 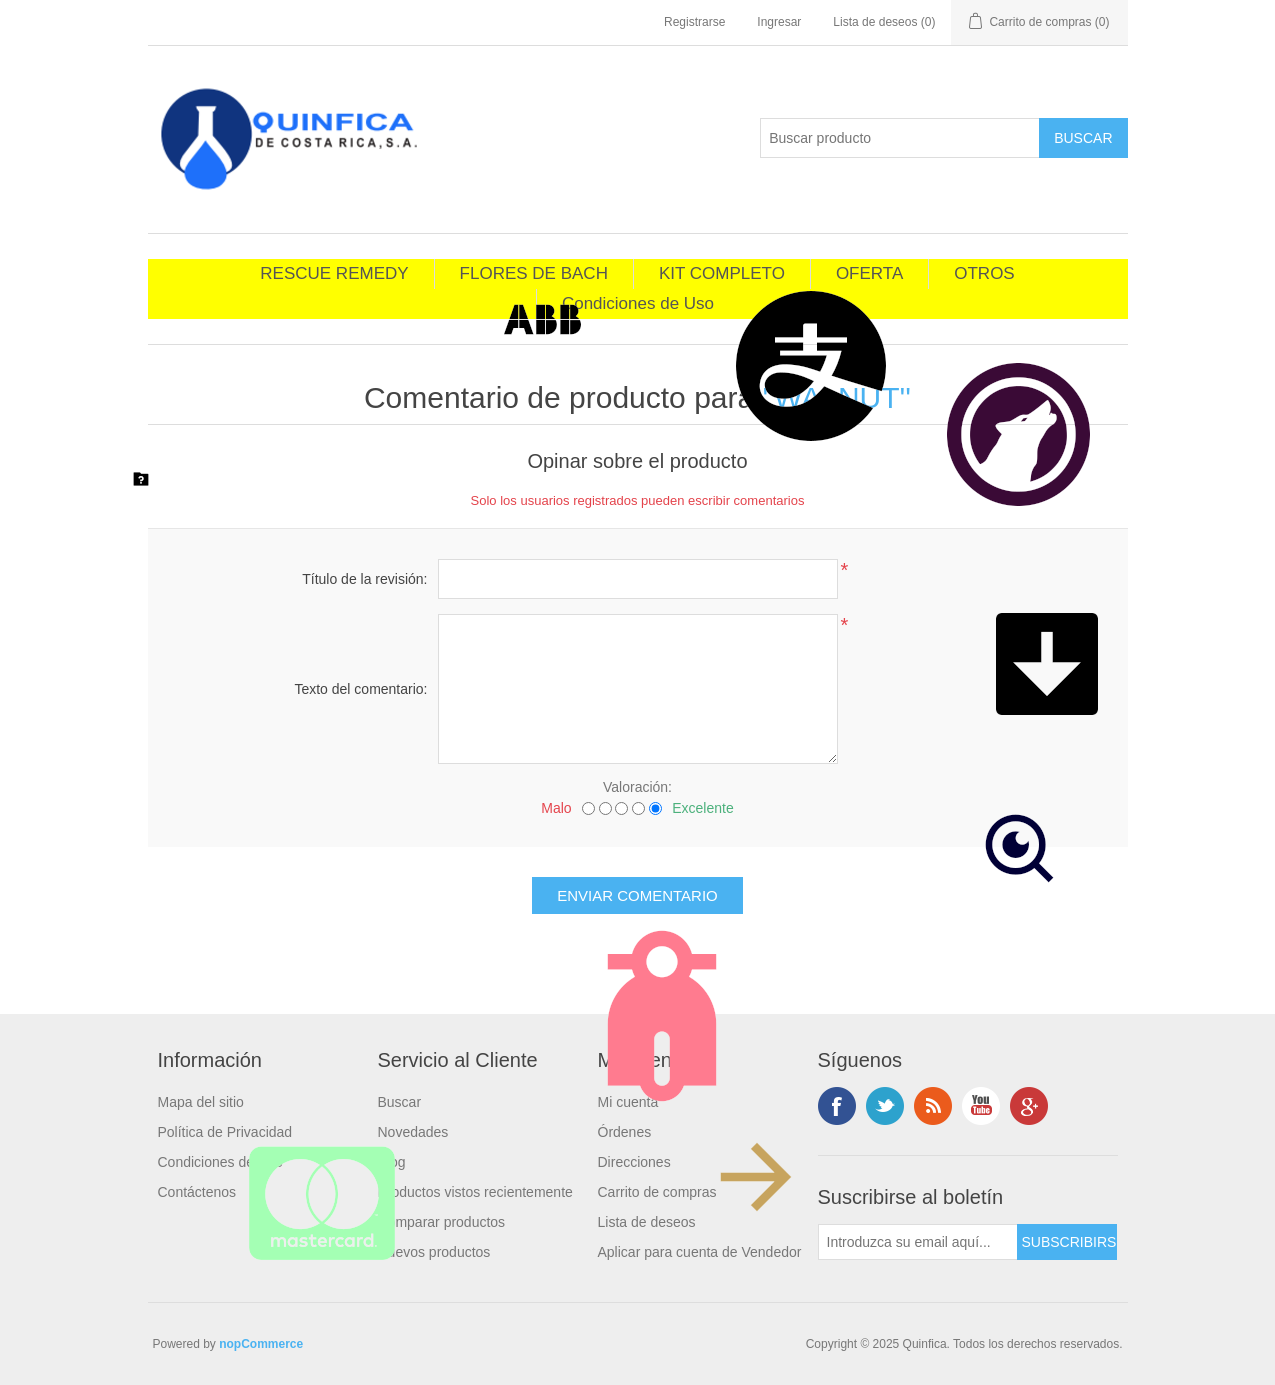 I want to click on download file or content, so click(x=1047, y=664).